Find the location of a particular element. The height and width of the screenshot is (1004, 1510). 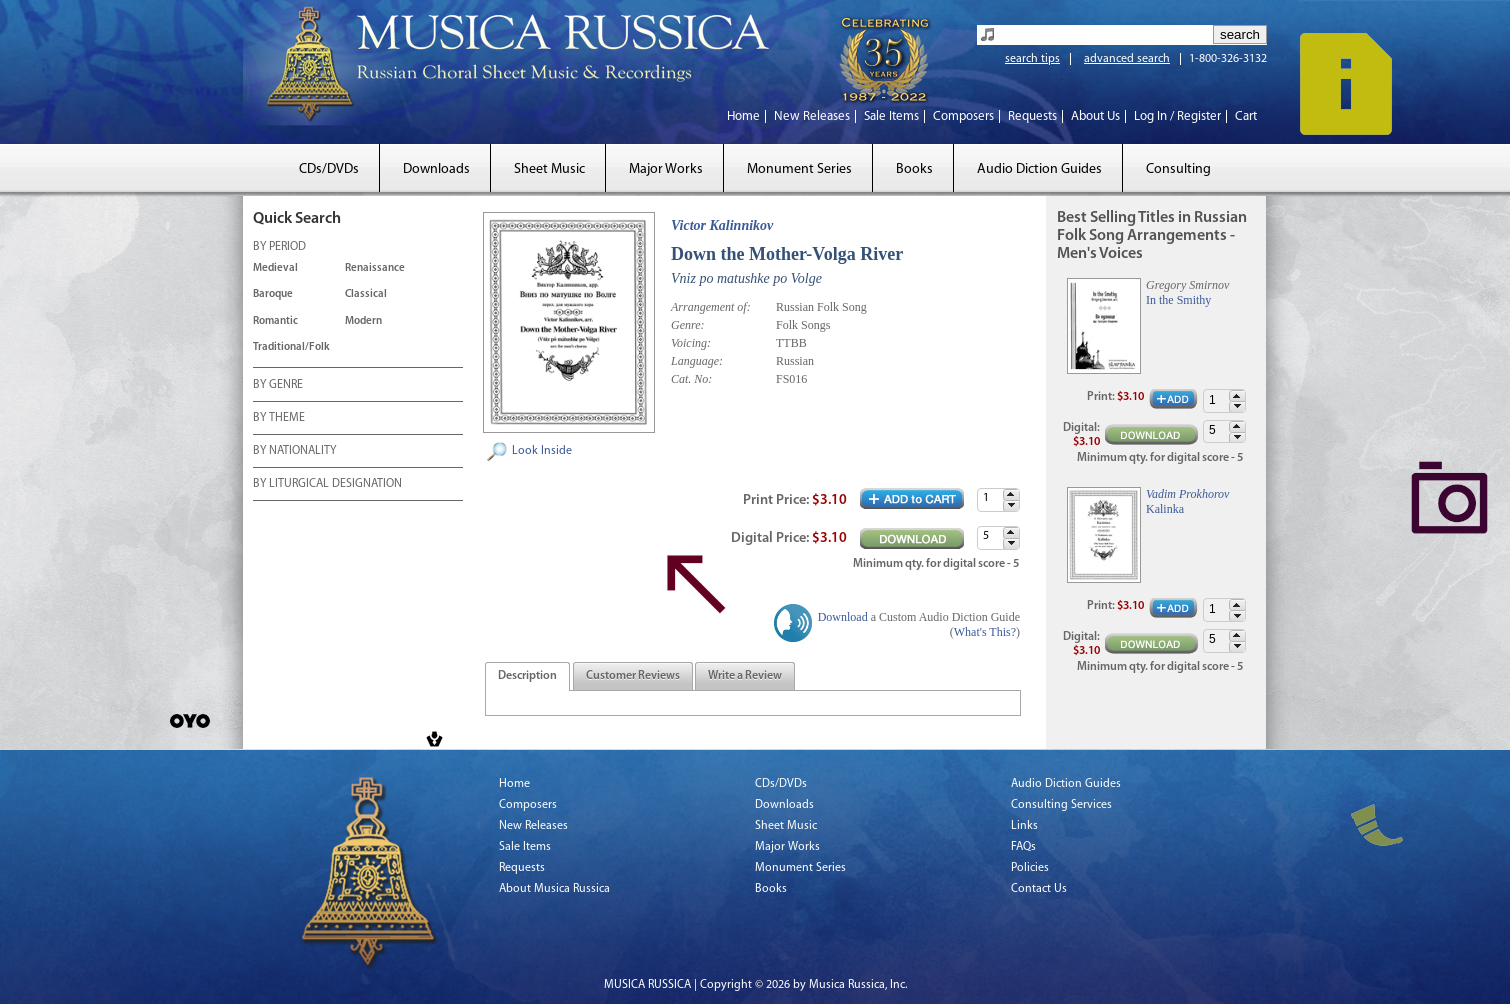

Flask web framework logo is located at coordinates (1377, 825).